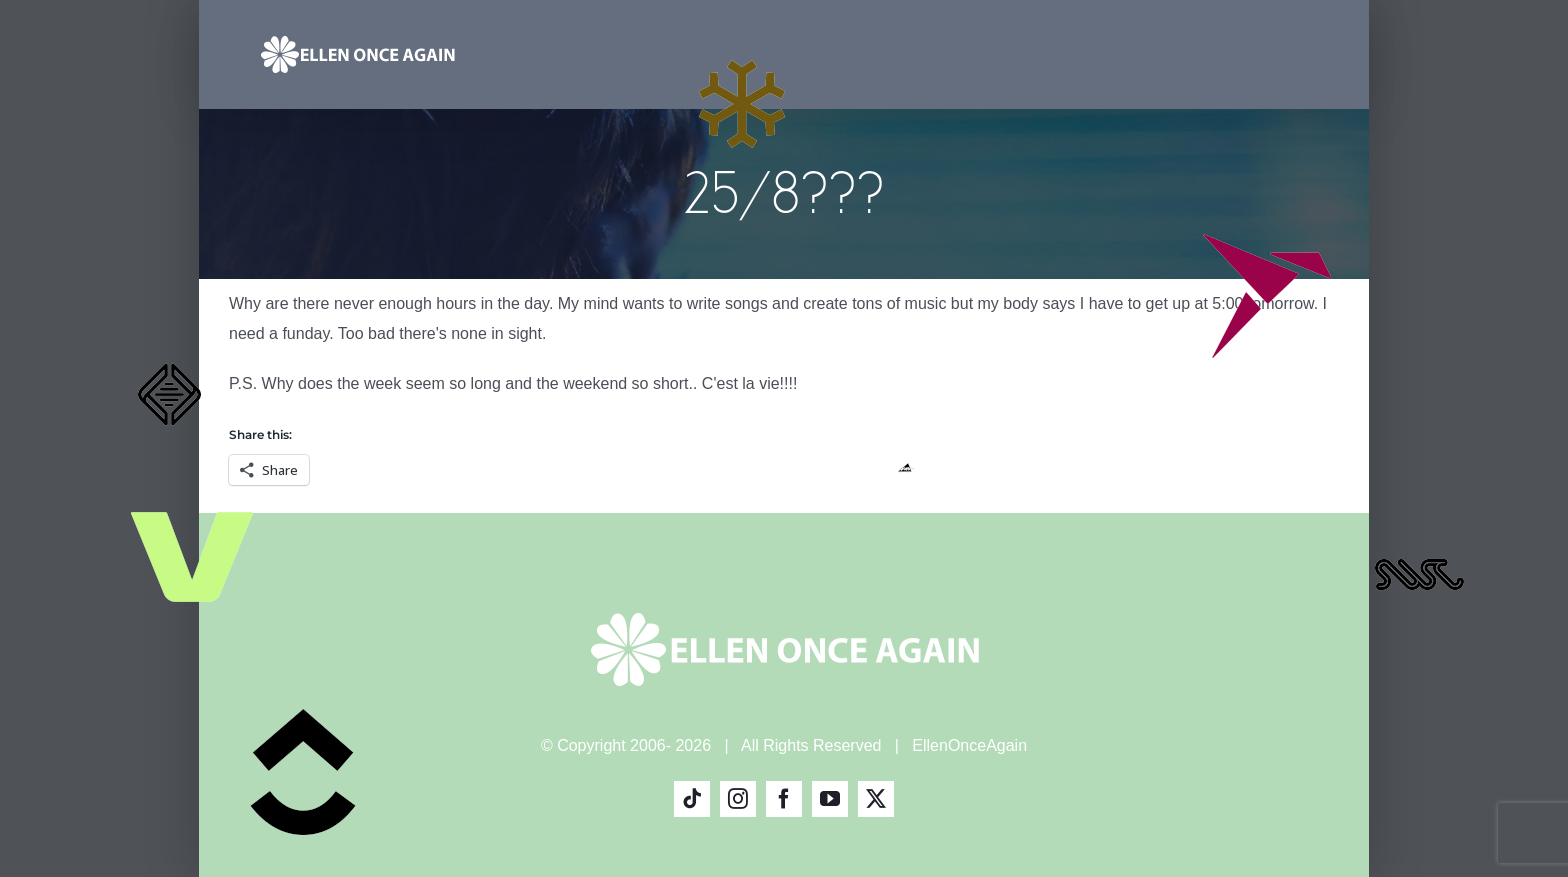  Describe the element at coordinates (169, 394) in the screenshot. I see `open the Local app` at that location.